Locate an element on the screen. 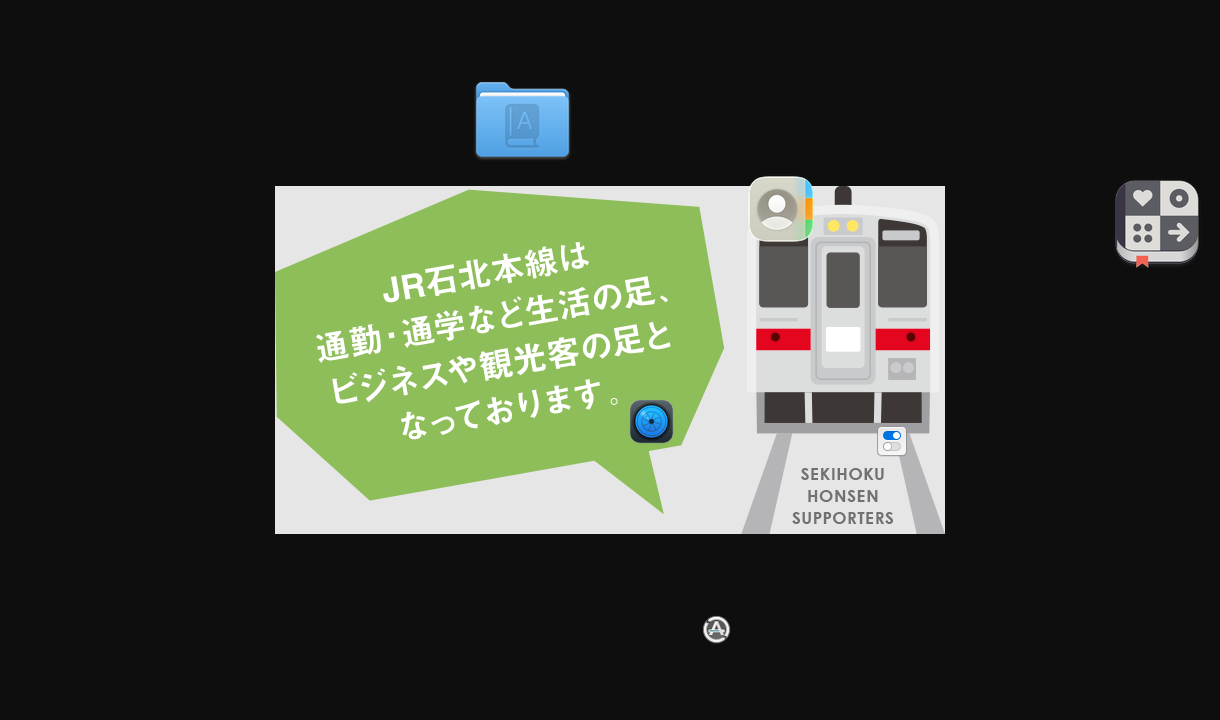 The width and height of the screenshot is (1220, 720). open the icon library app is located at coordinates (1157, 222).